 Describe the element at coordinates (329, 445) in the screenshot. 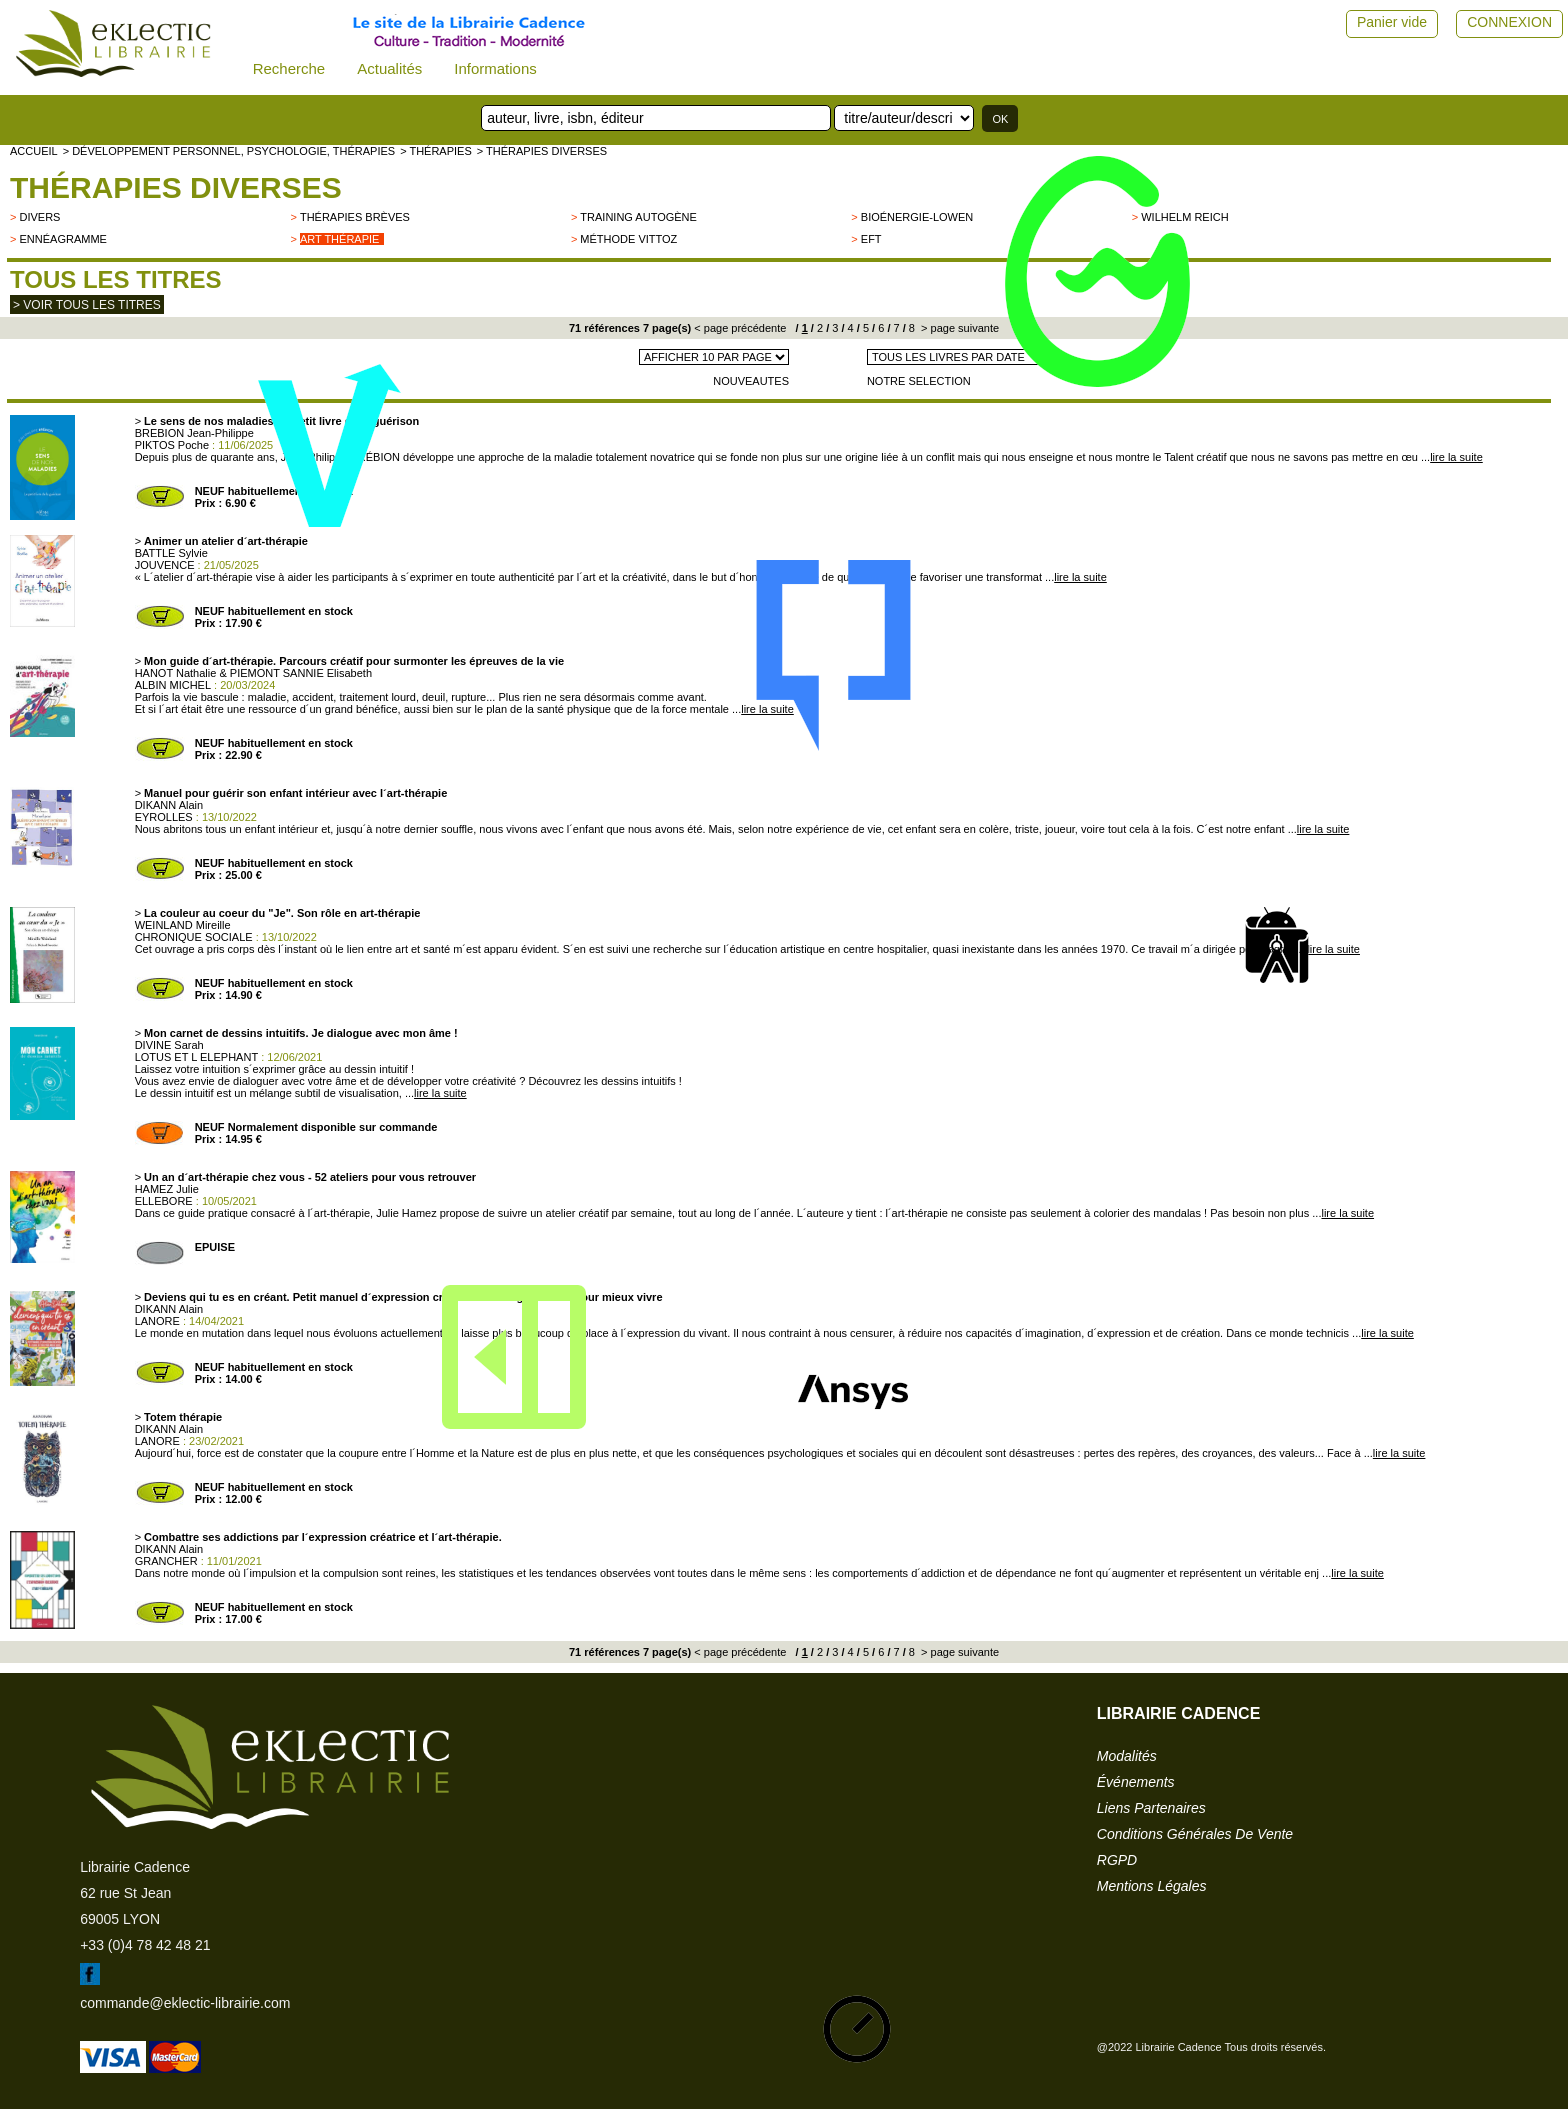

I see `visit the Vector Logo Zone website` at that location.